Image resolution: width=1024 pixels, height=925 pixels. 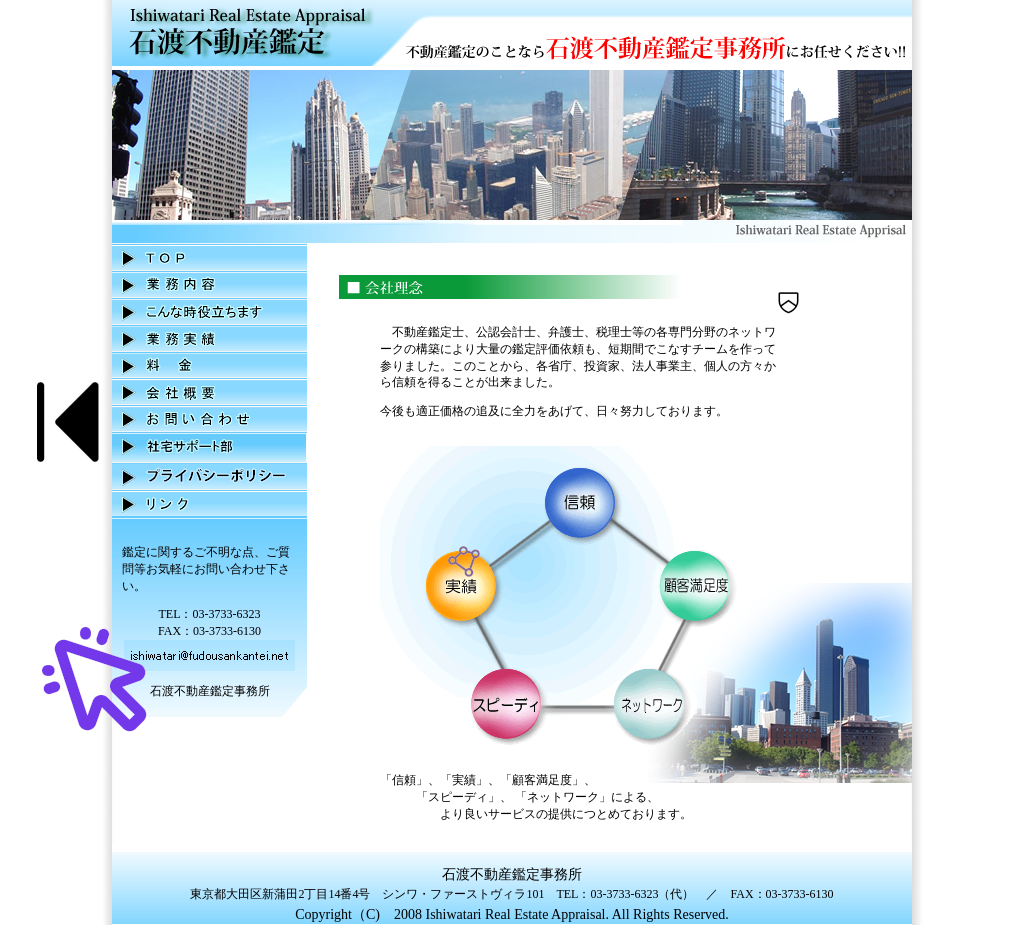 I want to click on click or tap to interact, so click(x=100, y=685).